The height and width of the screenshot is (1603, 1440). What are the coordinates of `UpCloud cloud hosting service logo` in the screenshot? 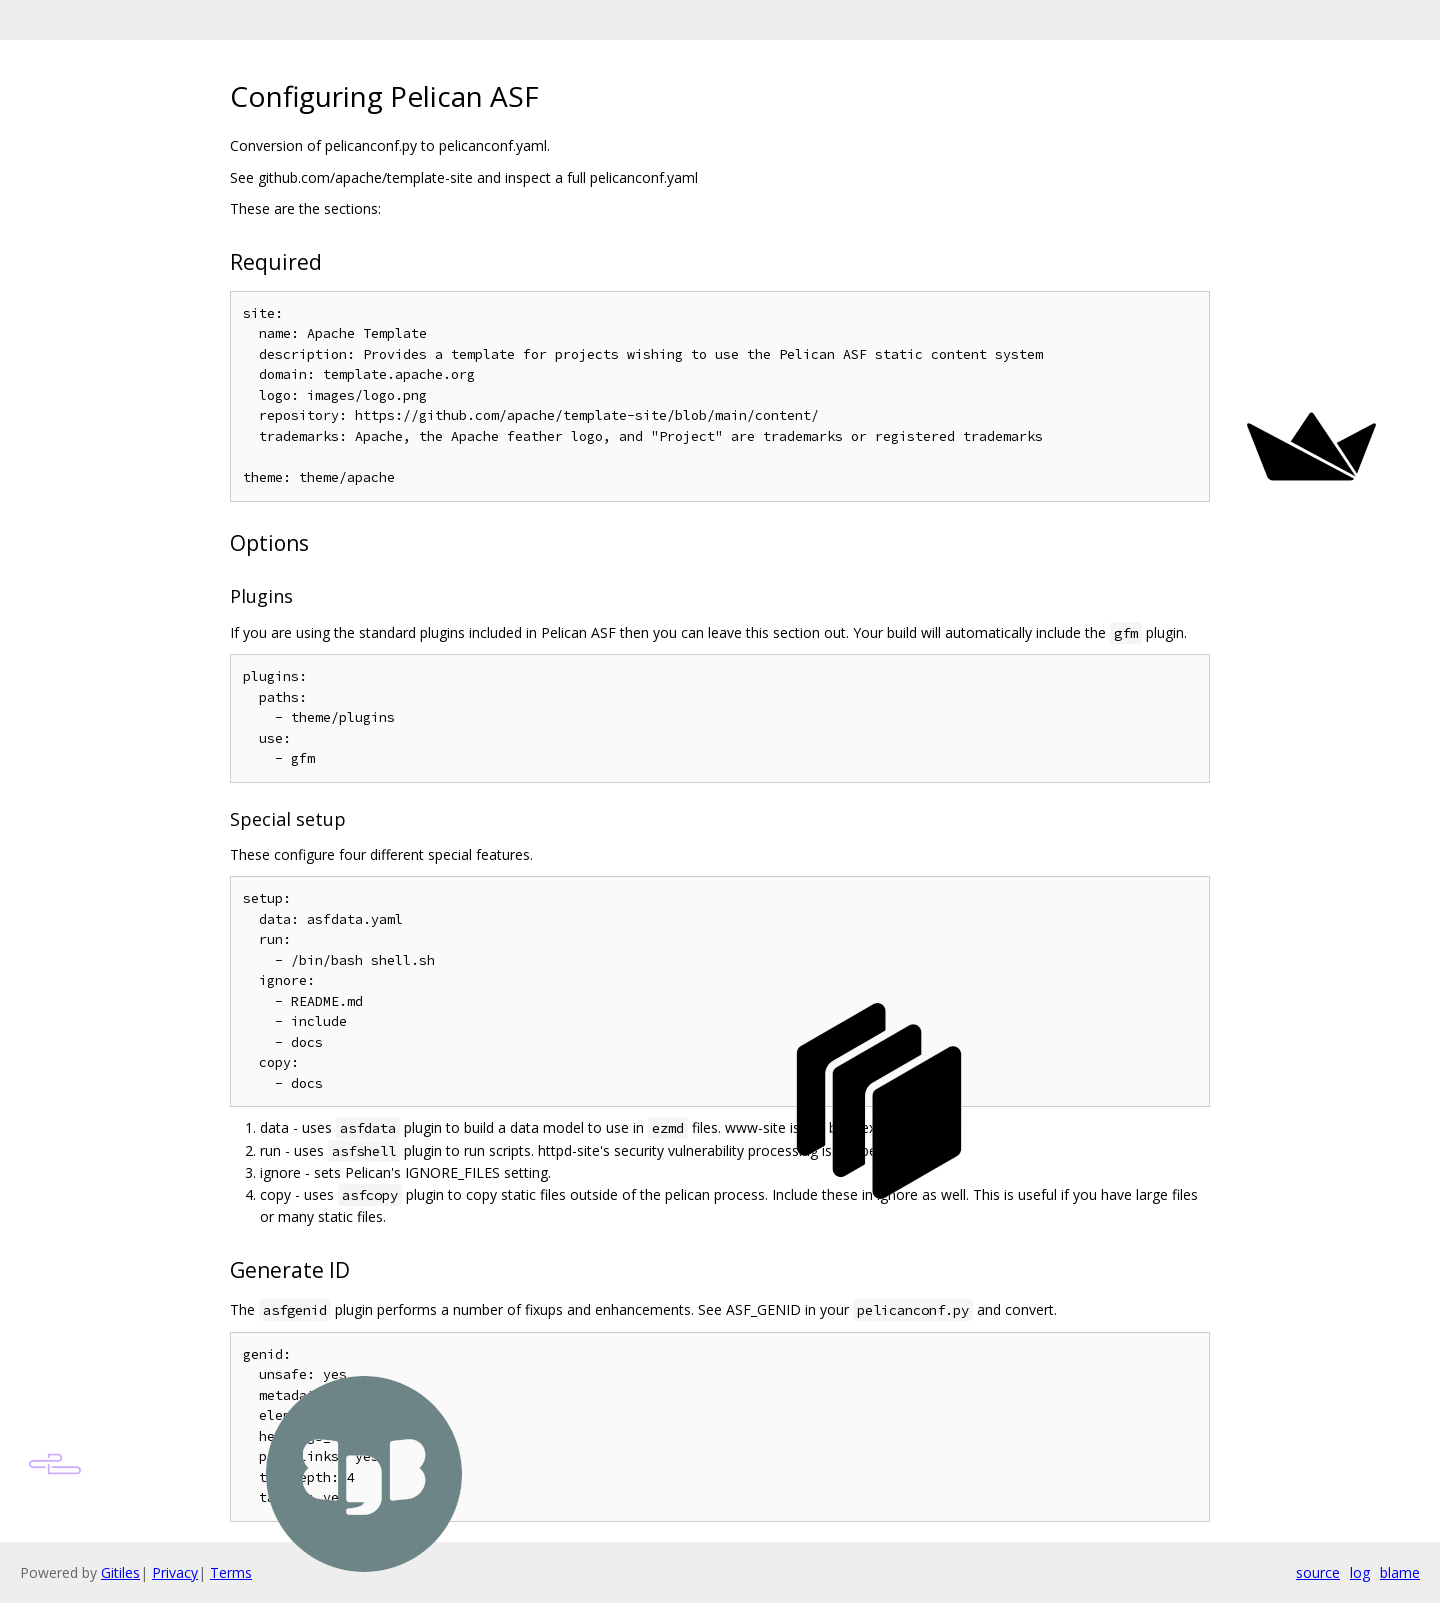 It's located at (55, 1464).